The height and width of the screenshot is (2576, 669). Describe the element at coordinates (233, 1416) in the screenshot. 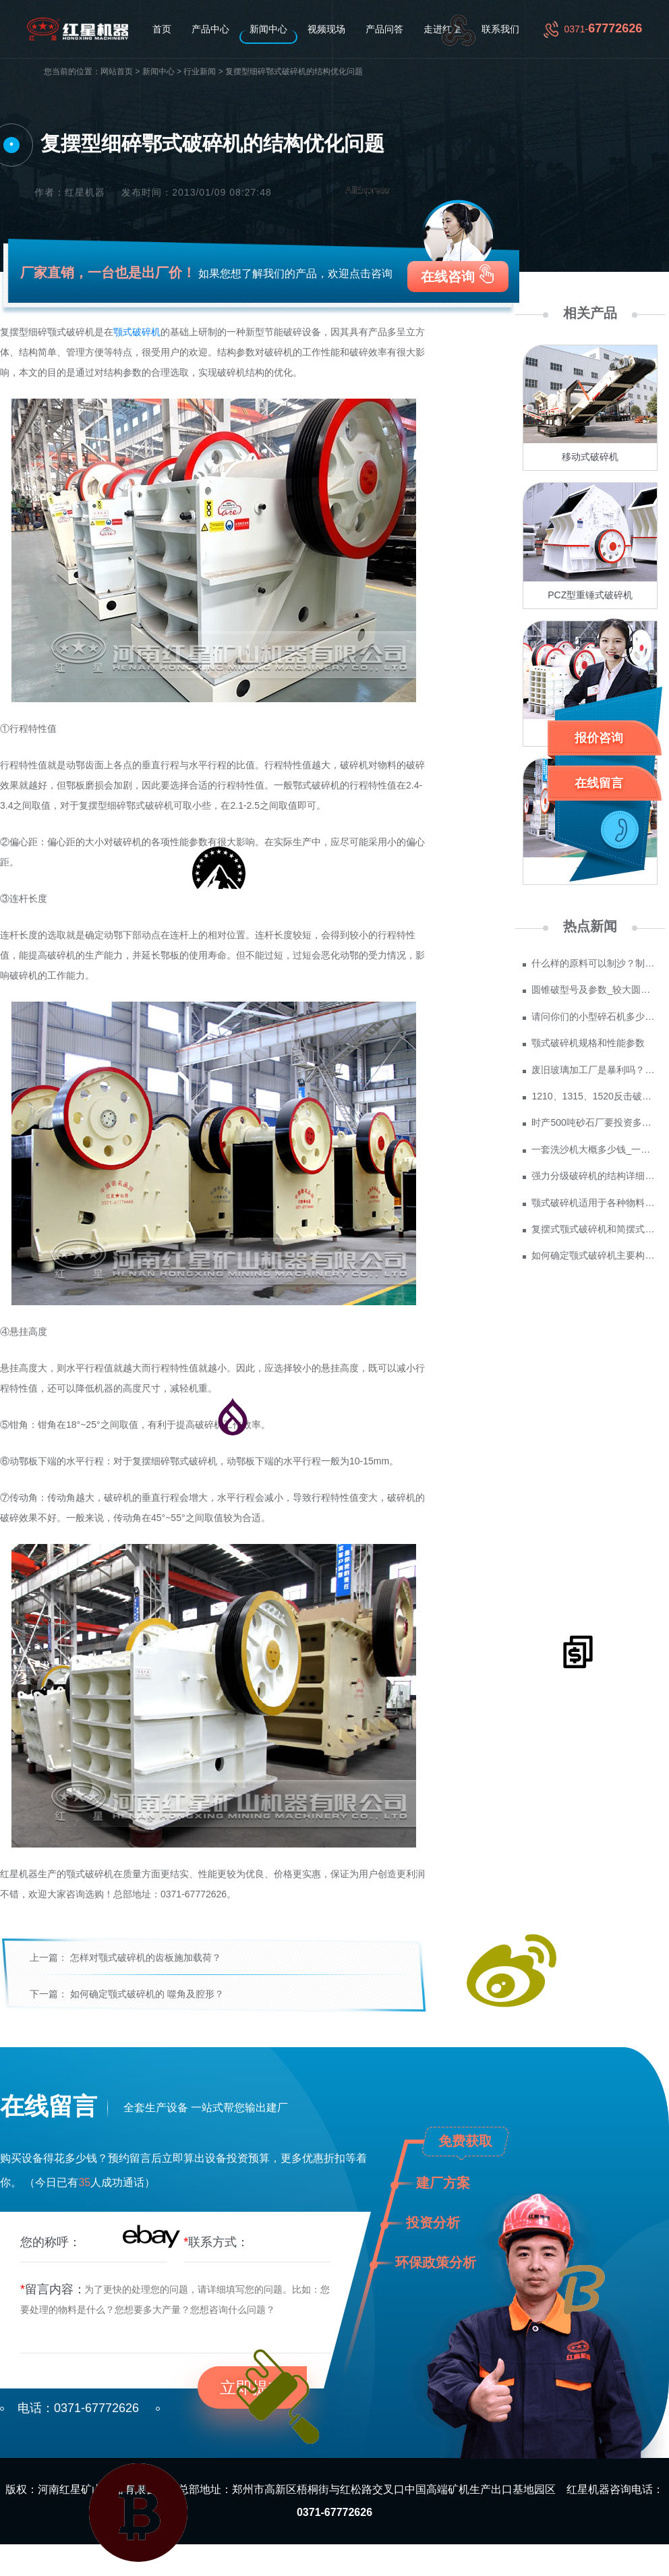

I see `link to drupal CMS platform` at that location.